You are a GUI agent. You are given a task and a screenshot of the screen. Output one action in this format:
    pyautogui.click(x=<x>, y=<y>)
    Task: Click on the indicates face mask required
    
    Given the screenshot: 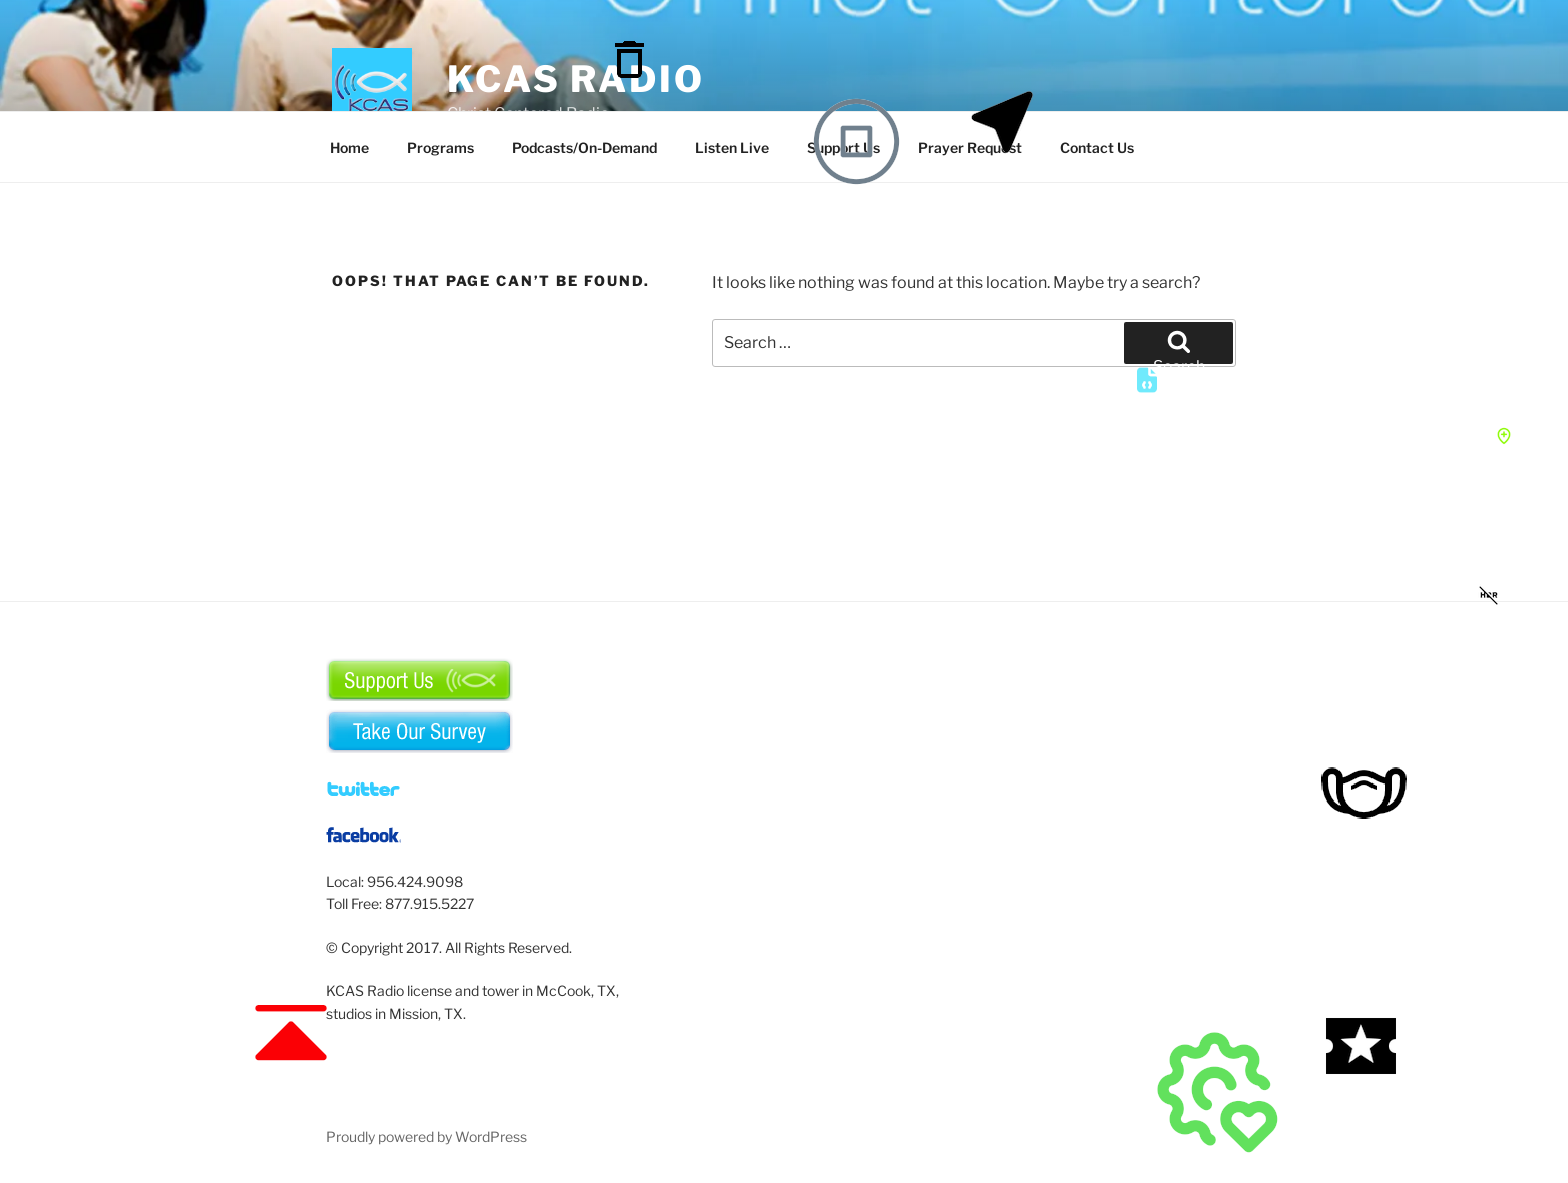 What is the action you would take?
    pyautogui.click(x=1364, y=793)
    